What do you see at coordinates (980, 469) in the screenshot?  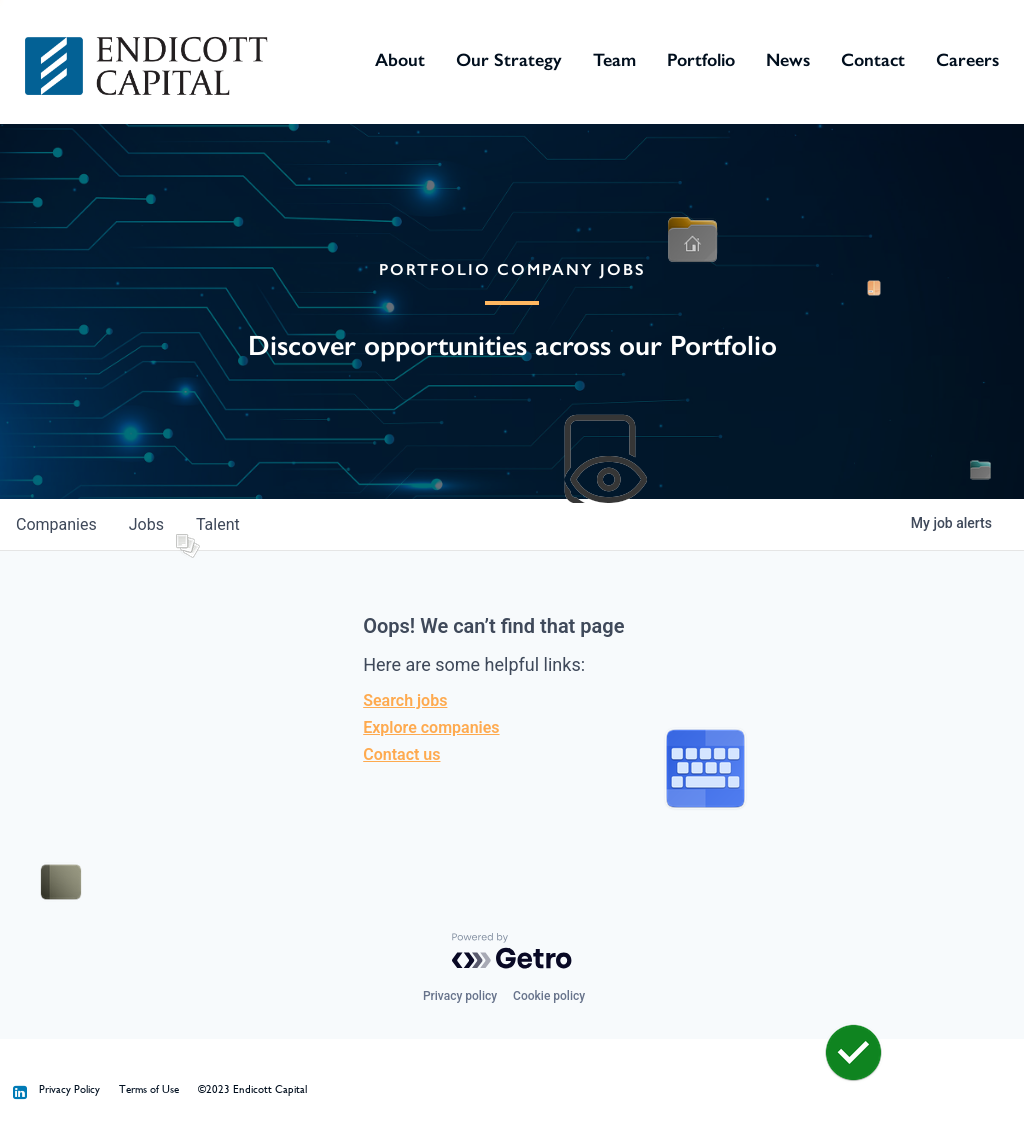 I see `indicates a valid drop target for moving files into this folder` at bounding box center [980, 469].